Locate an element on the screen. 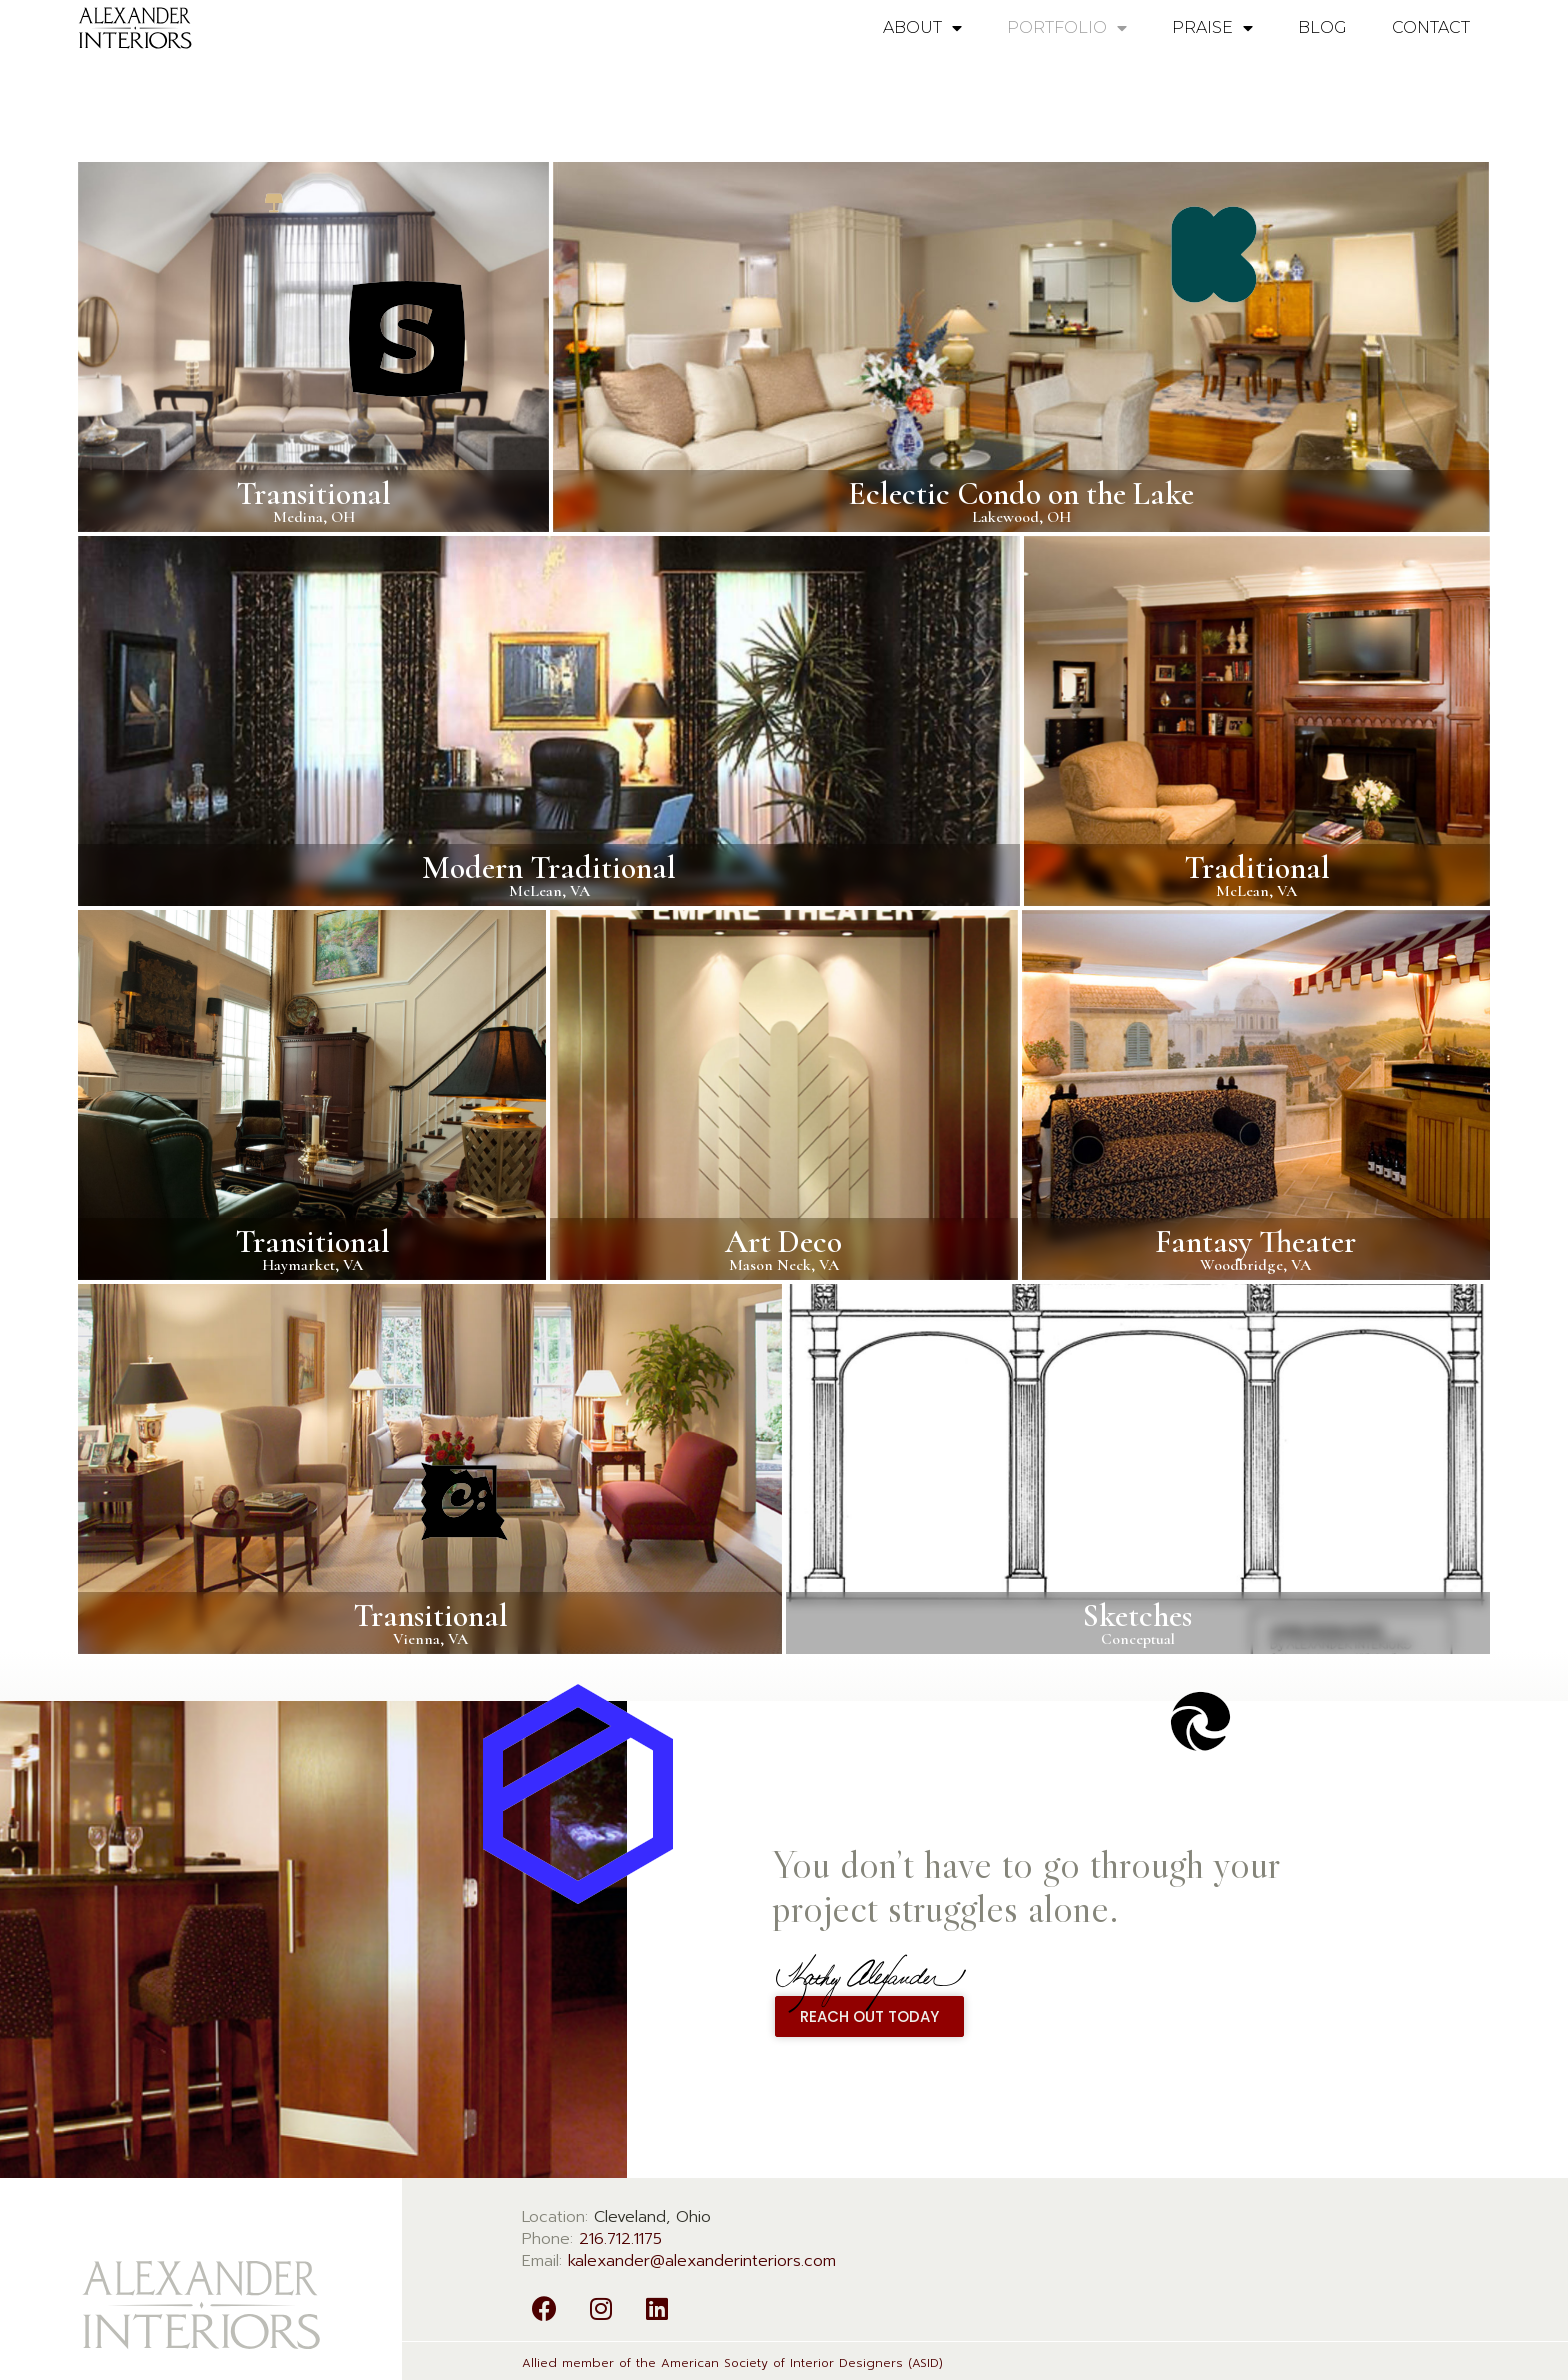 This screenshot has height=2380, width=1568. chocolatey package manager logo is located at coordinates (464, 1501).